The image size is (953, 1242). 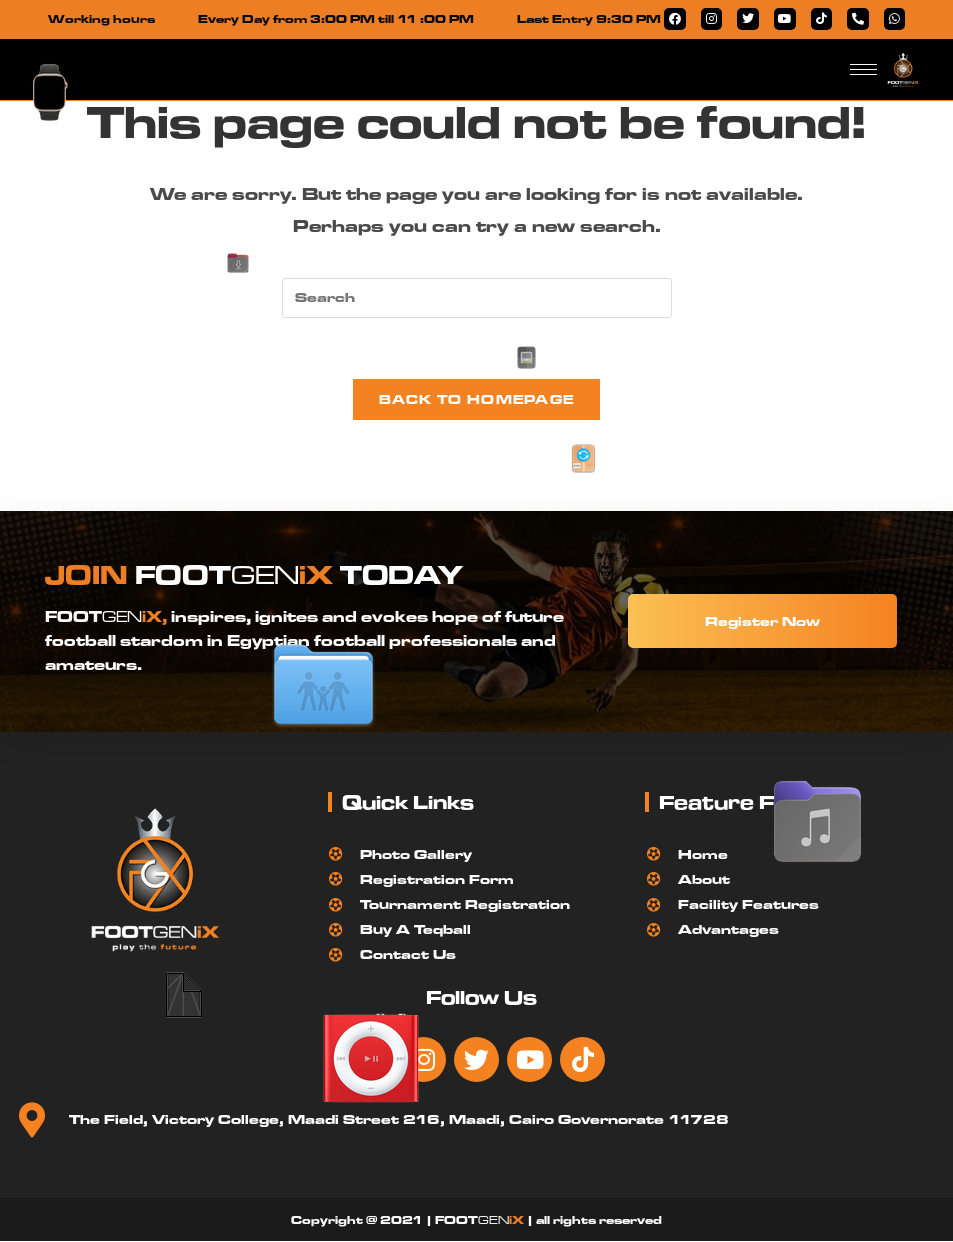 I want to click on apple watch series 10 device icon, so click(x=49, y=92).